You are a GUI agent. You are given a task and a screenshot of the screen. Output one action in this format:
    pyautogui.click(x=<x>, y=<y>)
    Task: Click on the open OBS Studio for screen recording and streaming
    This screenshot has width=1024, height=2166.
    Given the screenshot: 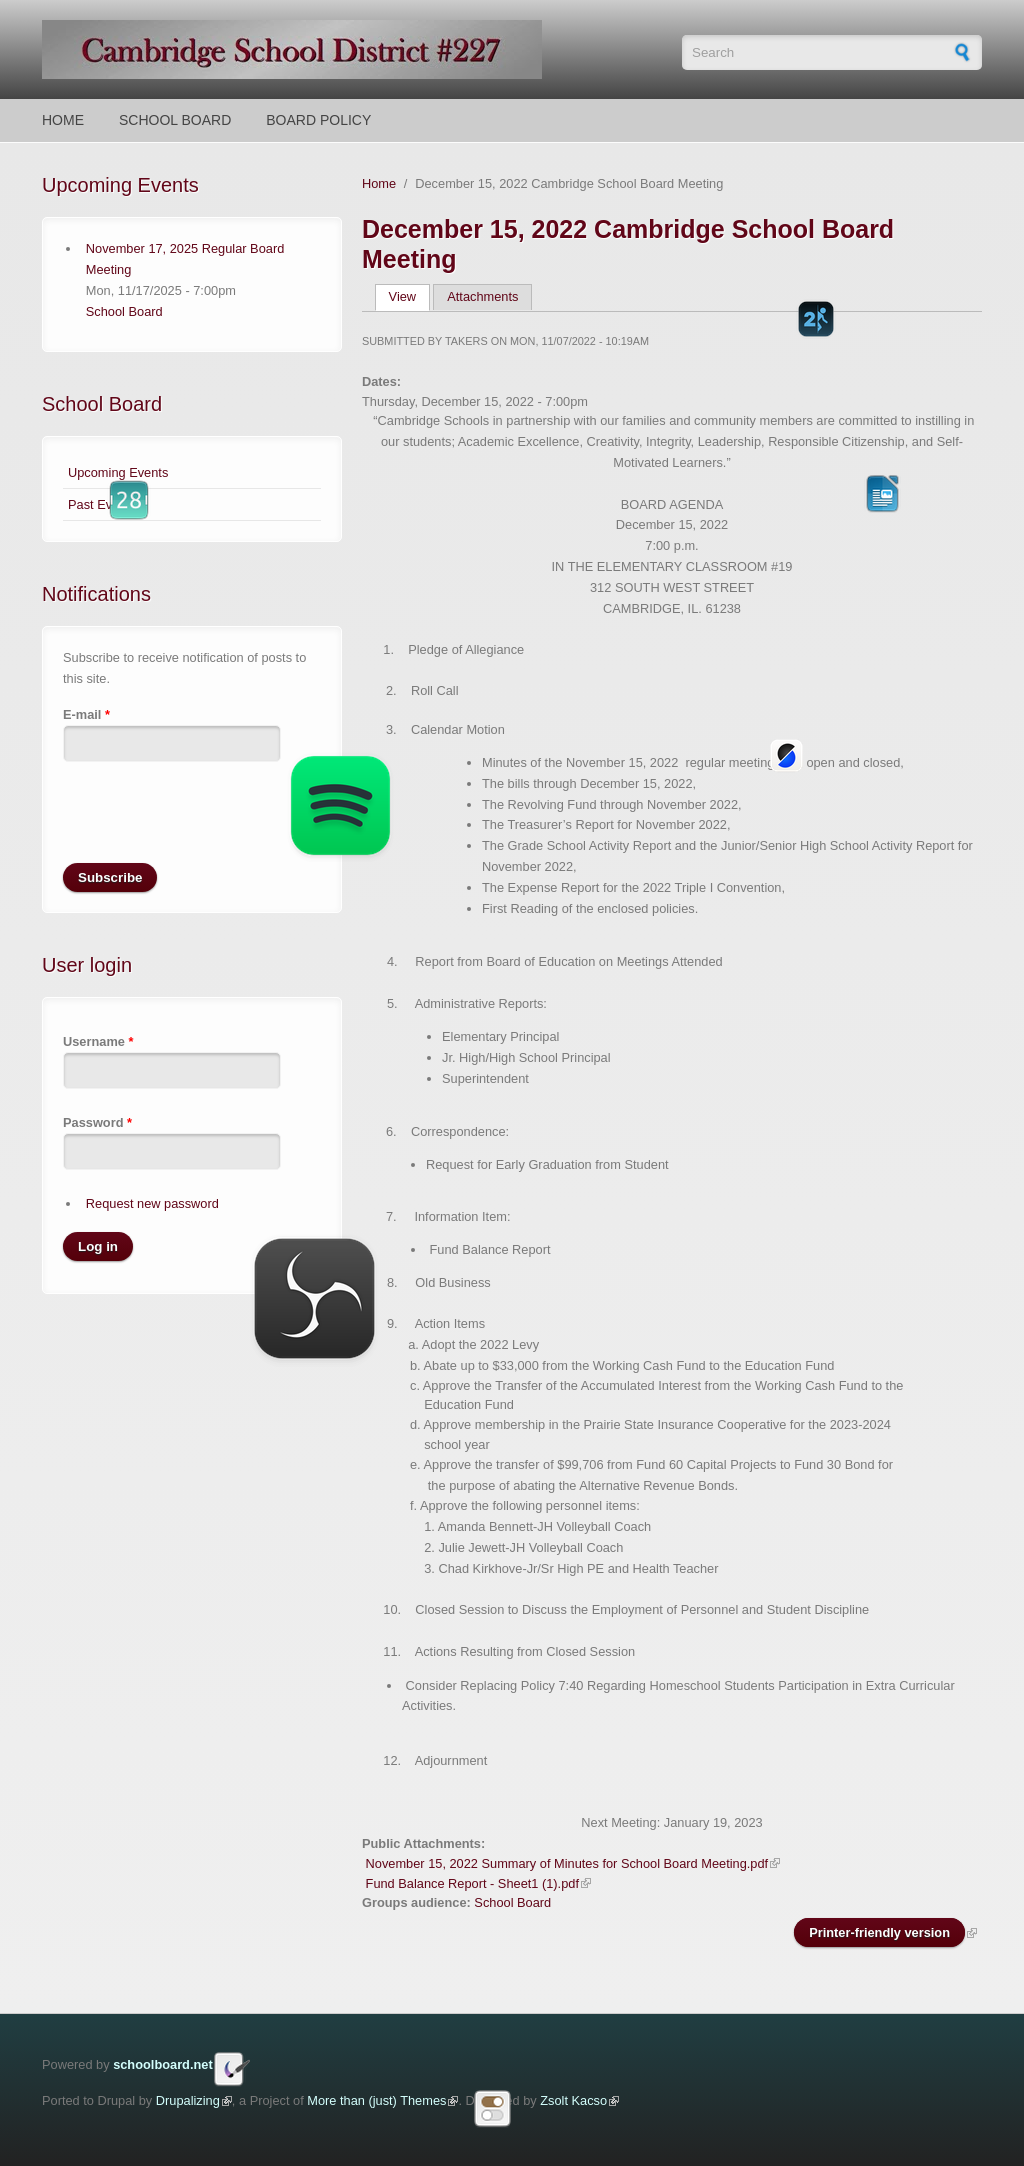 What is the action you would take?
    pyautogui.click(x=314, y=1298)
    